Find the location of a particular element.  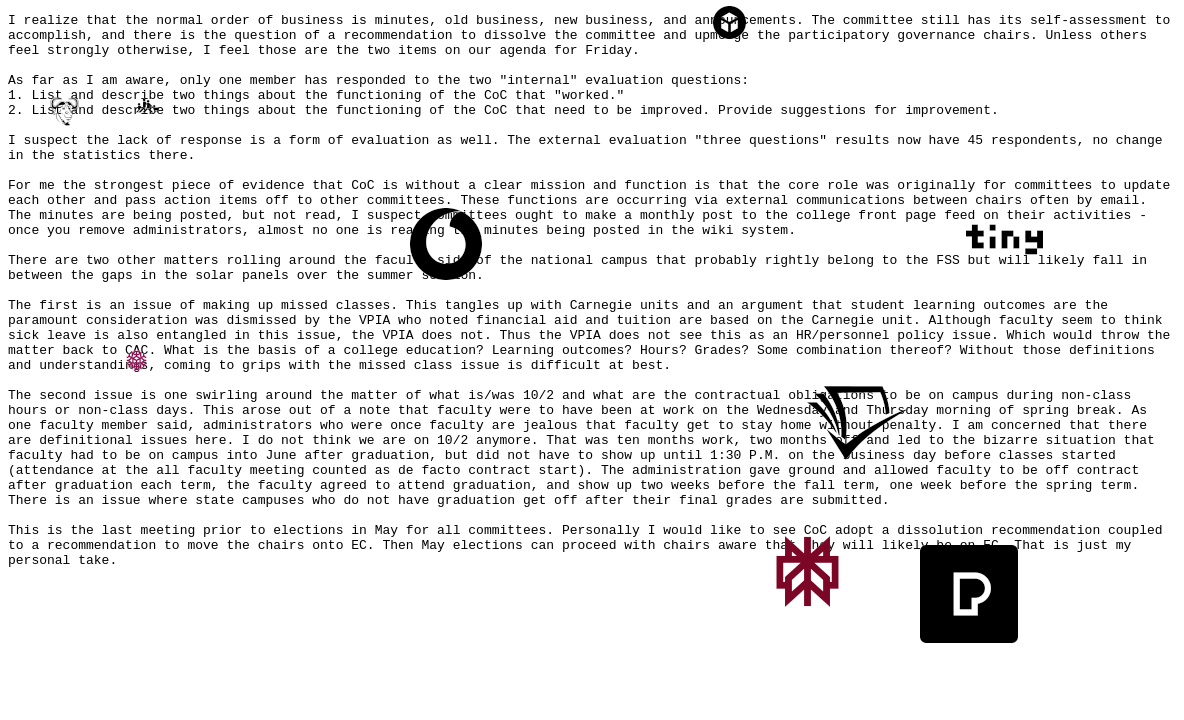

vodafone app or service is located at coordinates (446, 244).